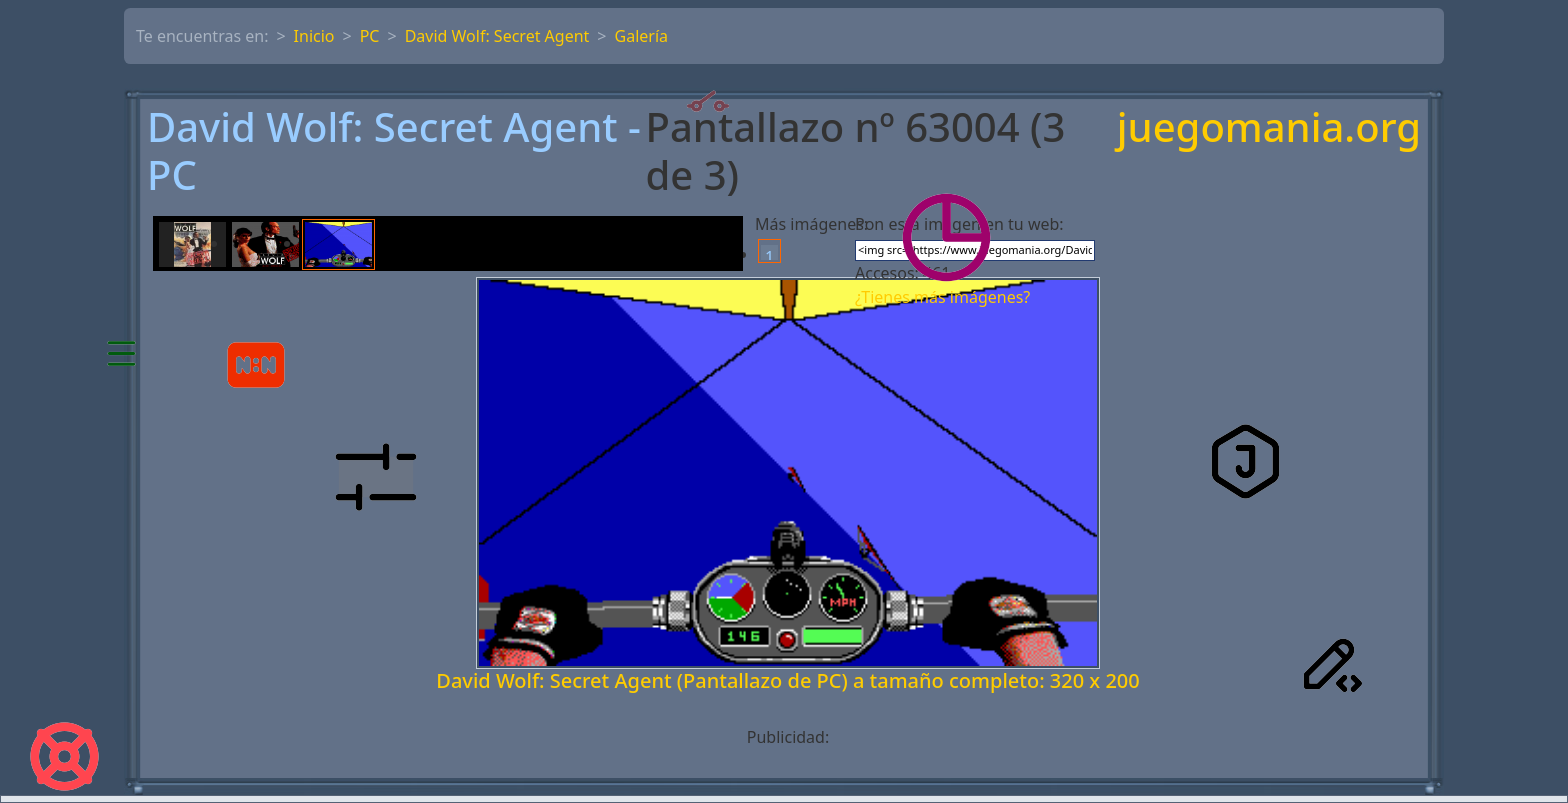  Describe the element at coordinates (121, 353) in the screenshot. I see `open navigation menu` at that location.